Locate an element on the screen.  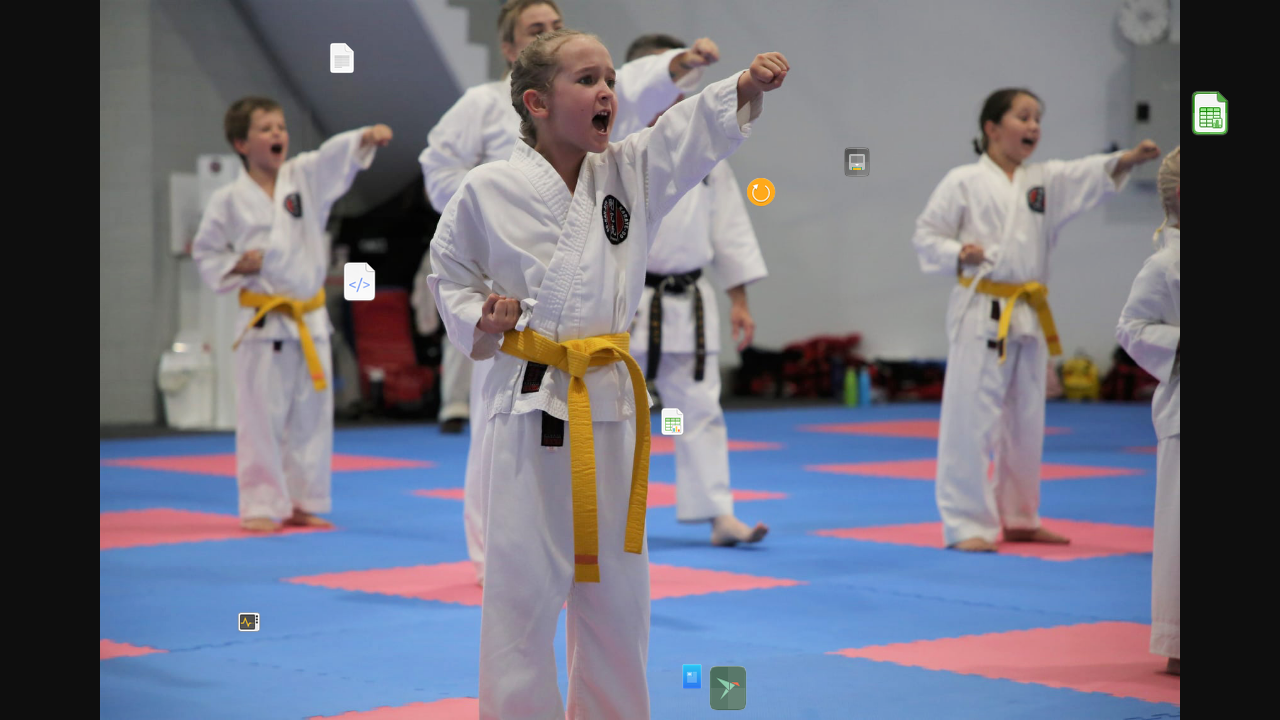
a wine configuration or initialization file is located at coordinates (342, 58).